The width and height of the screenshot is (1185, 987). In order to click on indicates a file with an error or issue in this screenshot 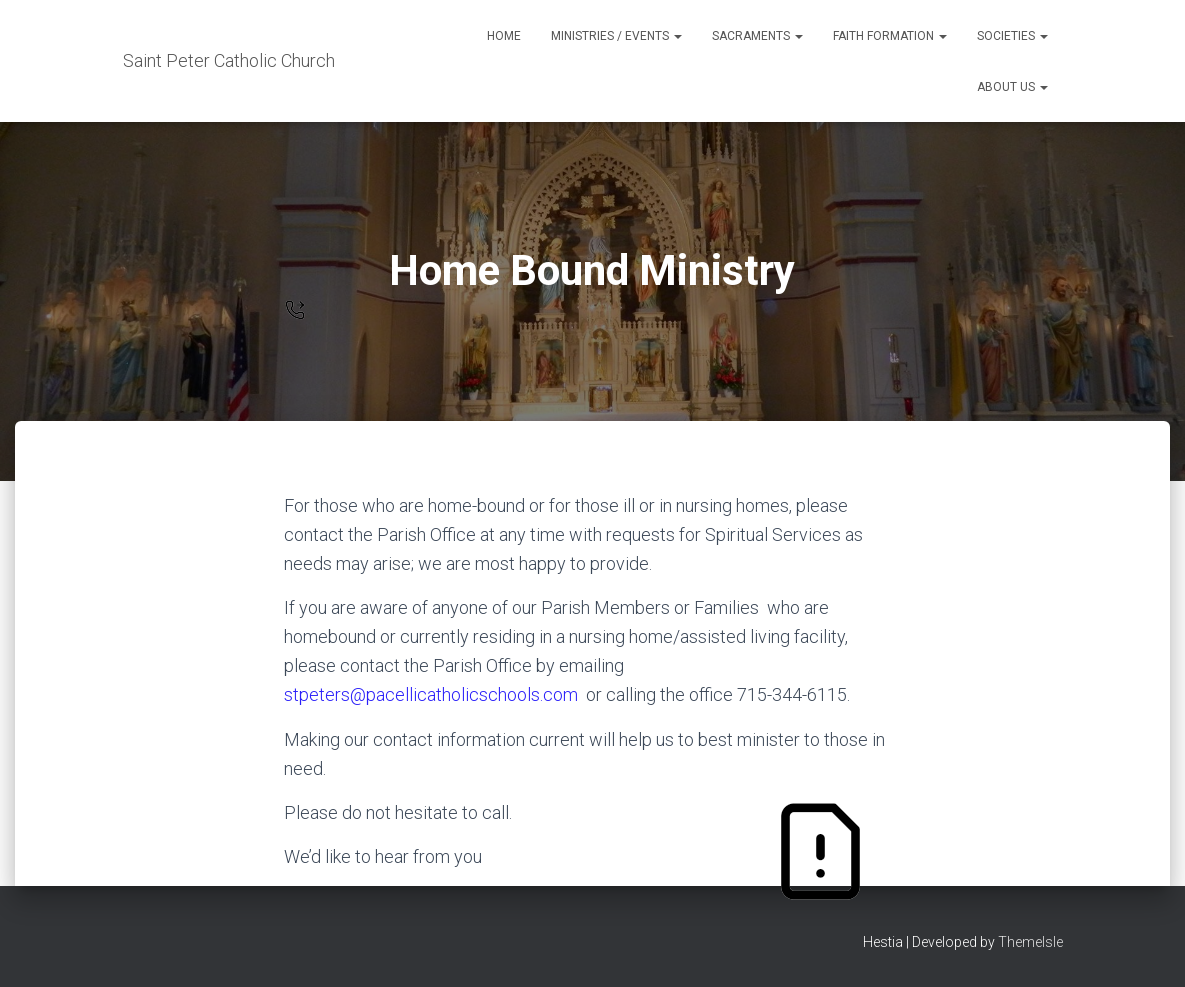, I will do `click(820, 851)`.